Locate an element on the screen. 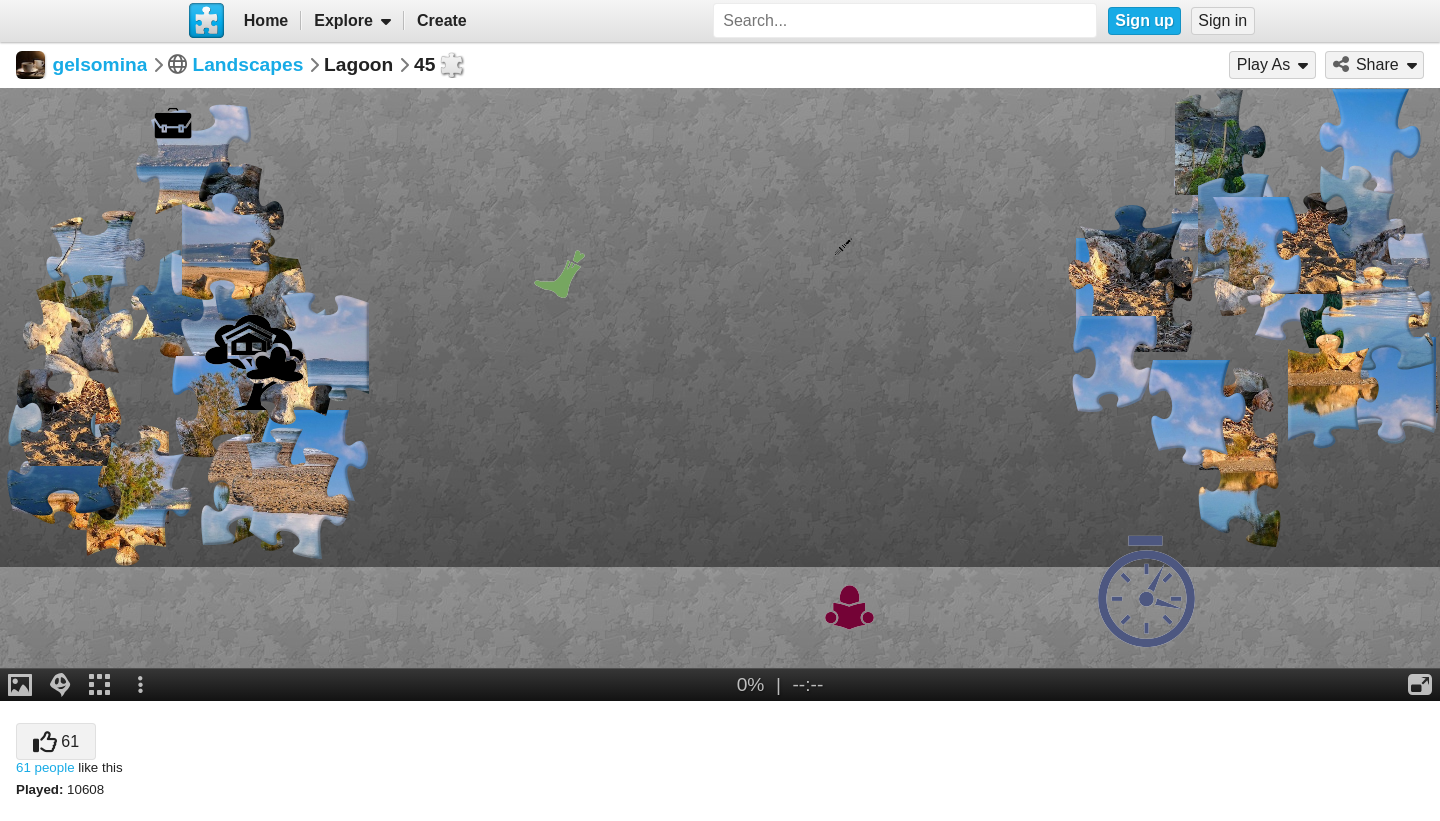 This screenshot has height=821, width=1440. open reading mode or e-reader is located at coordinates (849, 607).